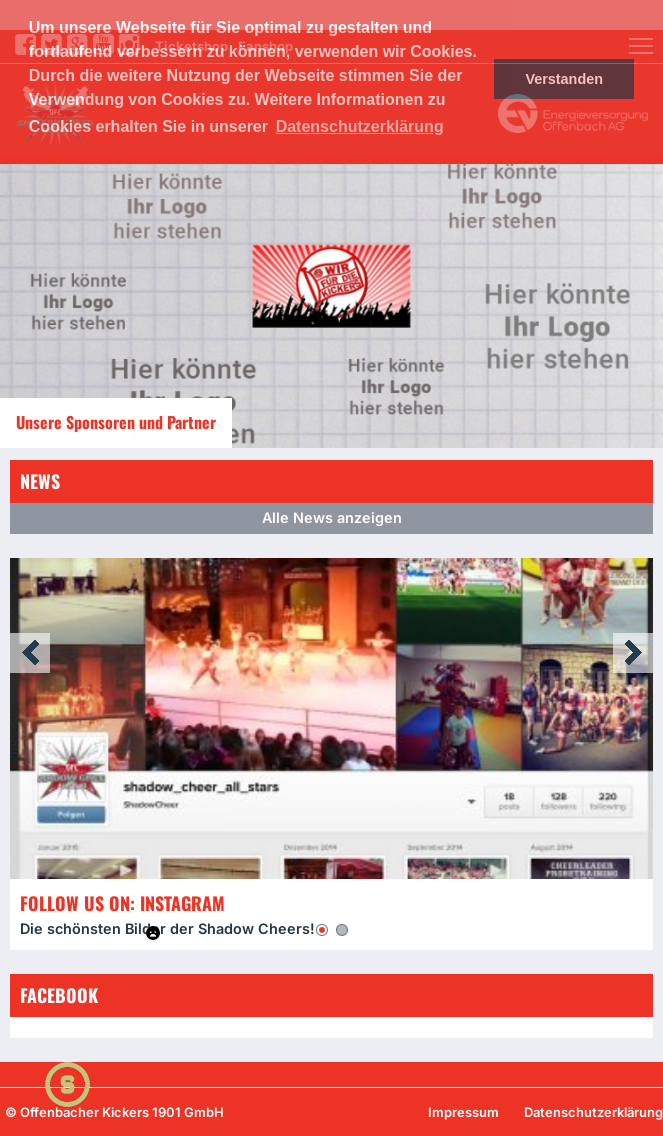  Describe the element at coordinates (153, 933) in the screenshot. I see `leave negative feedback or reaction` at that location.